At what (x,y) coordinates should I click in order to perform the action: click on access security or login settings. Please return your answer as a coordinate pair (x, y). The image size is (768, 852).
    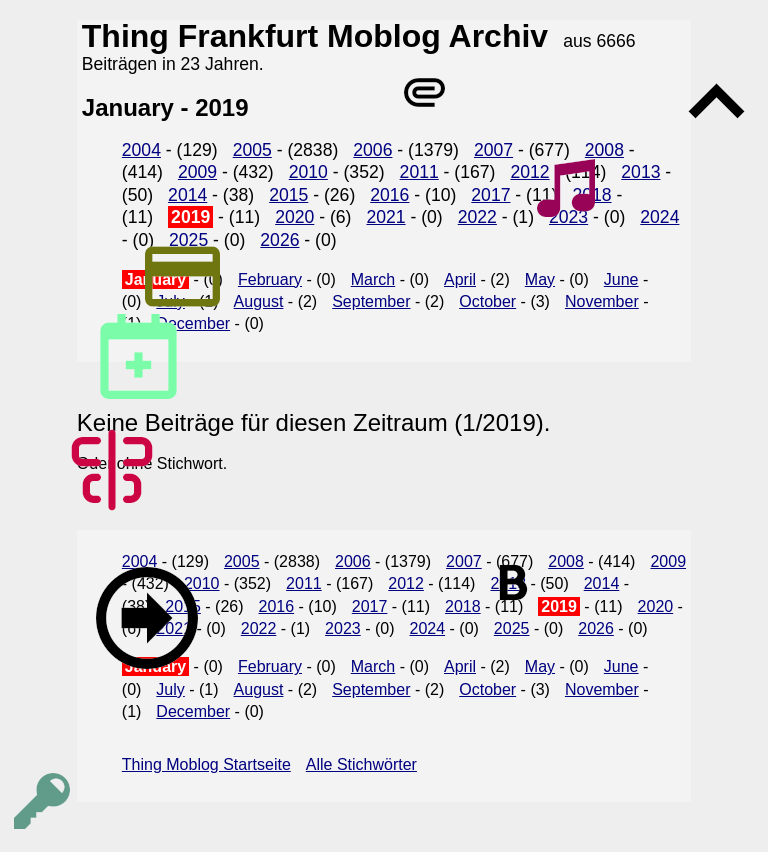
    Looking at the image, I should click on (42, 801).